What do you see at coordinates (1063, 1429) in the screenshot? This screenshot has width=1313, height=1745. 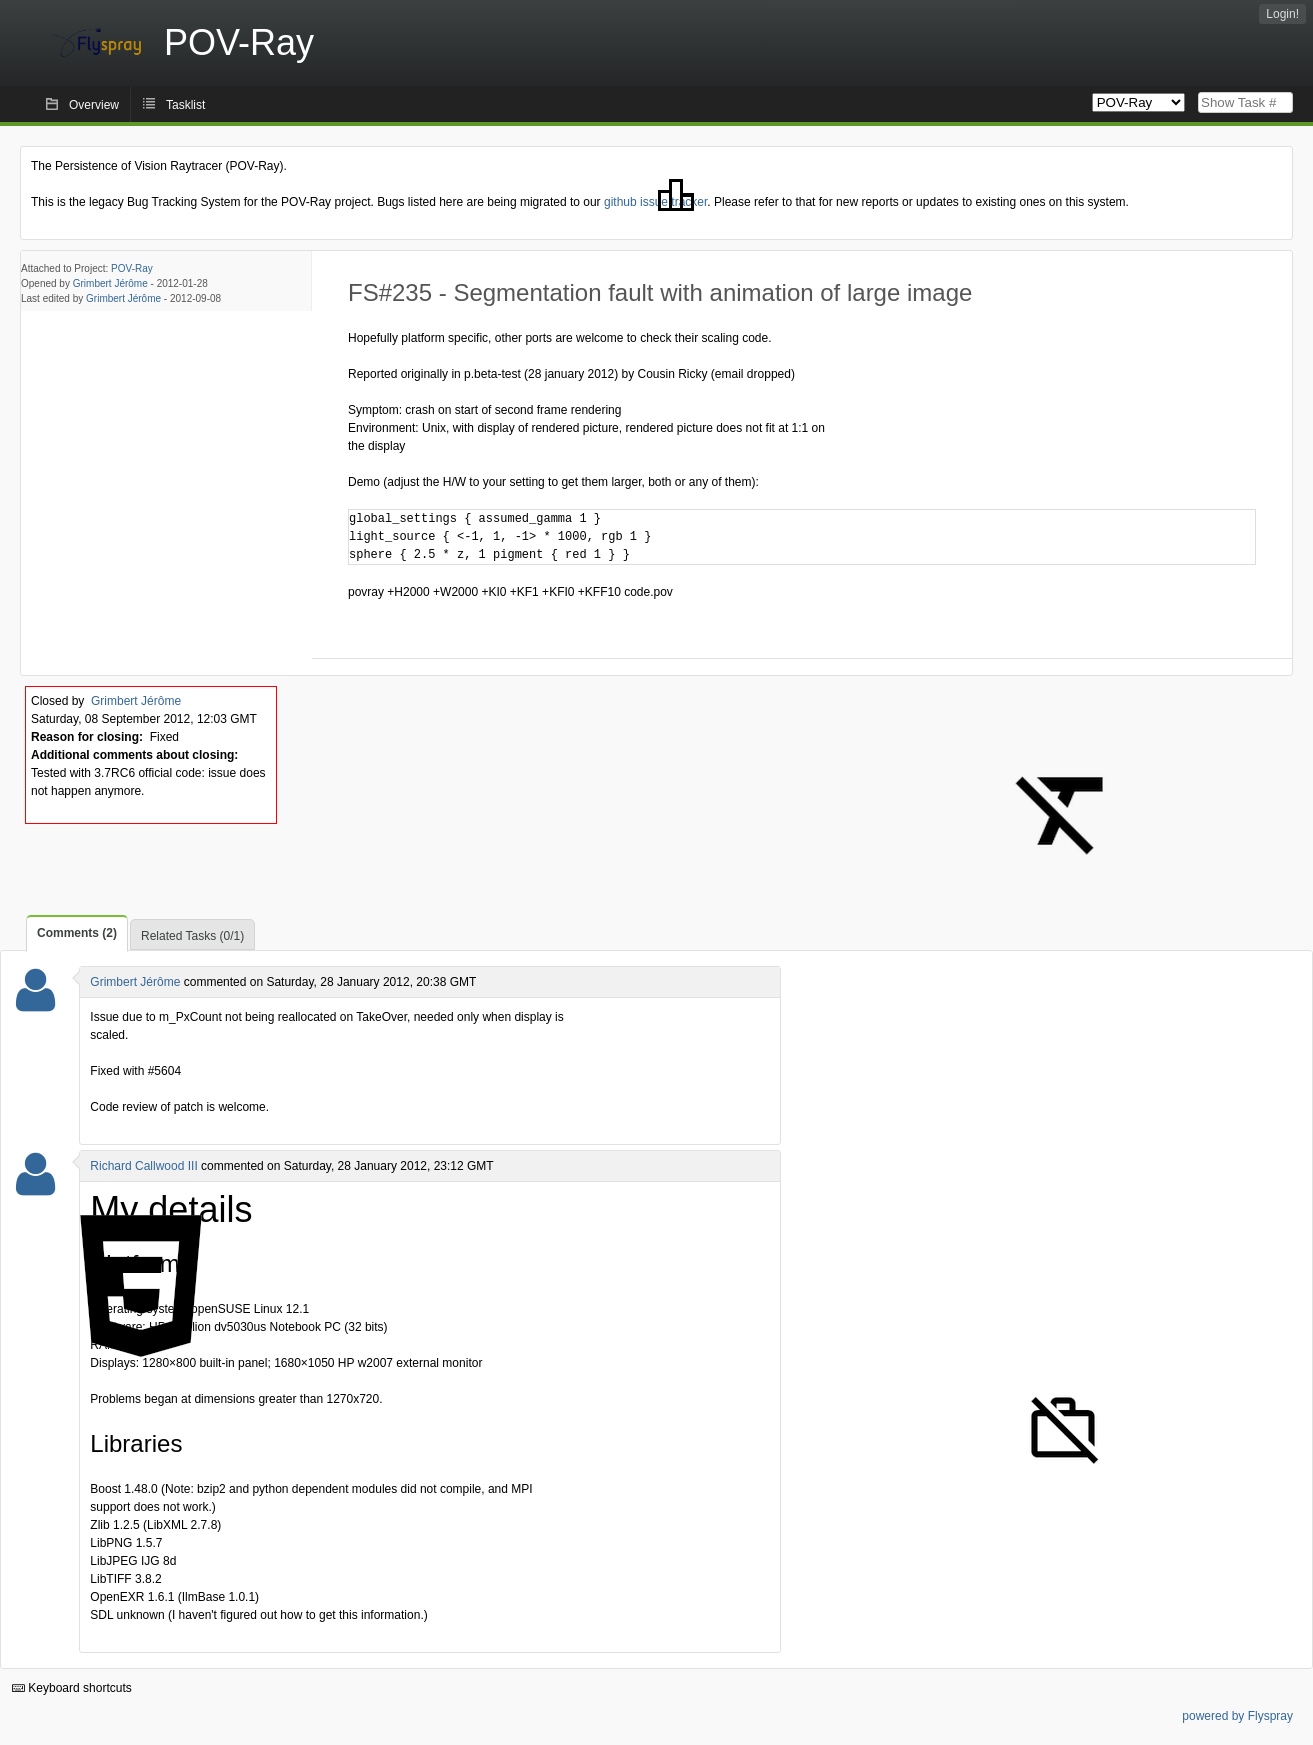 I see `work mode disabled or unavailable` at bounding box center [1063, 1429].